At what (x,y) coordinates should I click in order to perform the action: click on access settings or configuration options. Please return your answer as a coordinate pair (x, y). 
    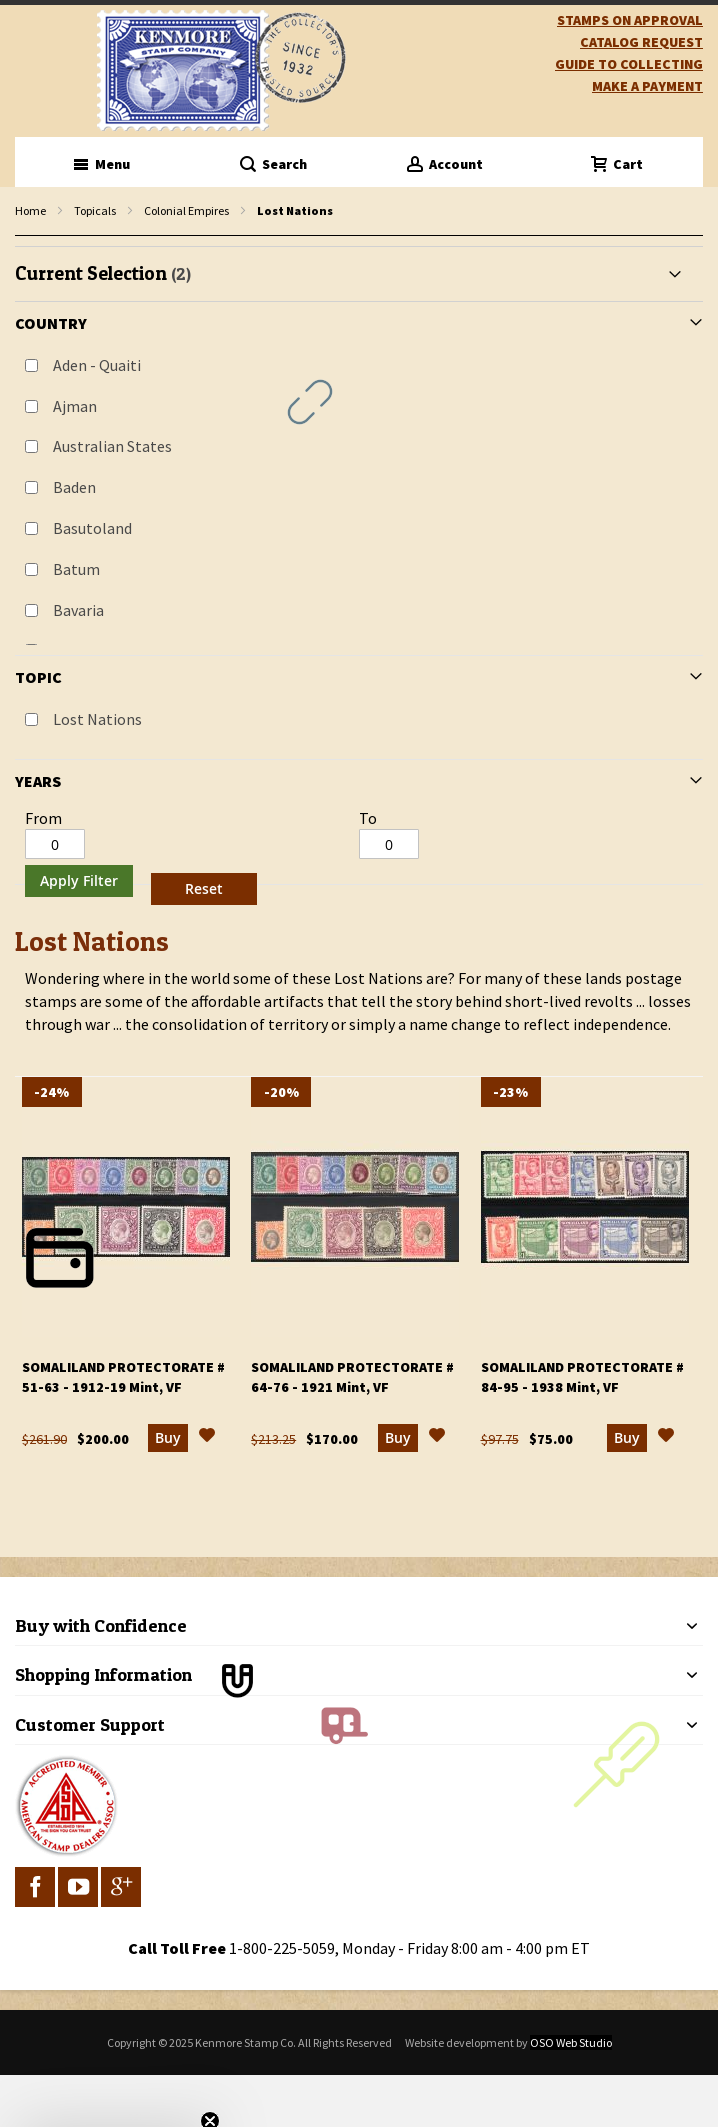
    Looking at the image, I should click on (616, 1764).